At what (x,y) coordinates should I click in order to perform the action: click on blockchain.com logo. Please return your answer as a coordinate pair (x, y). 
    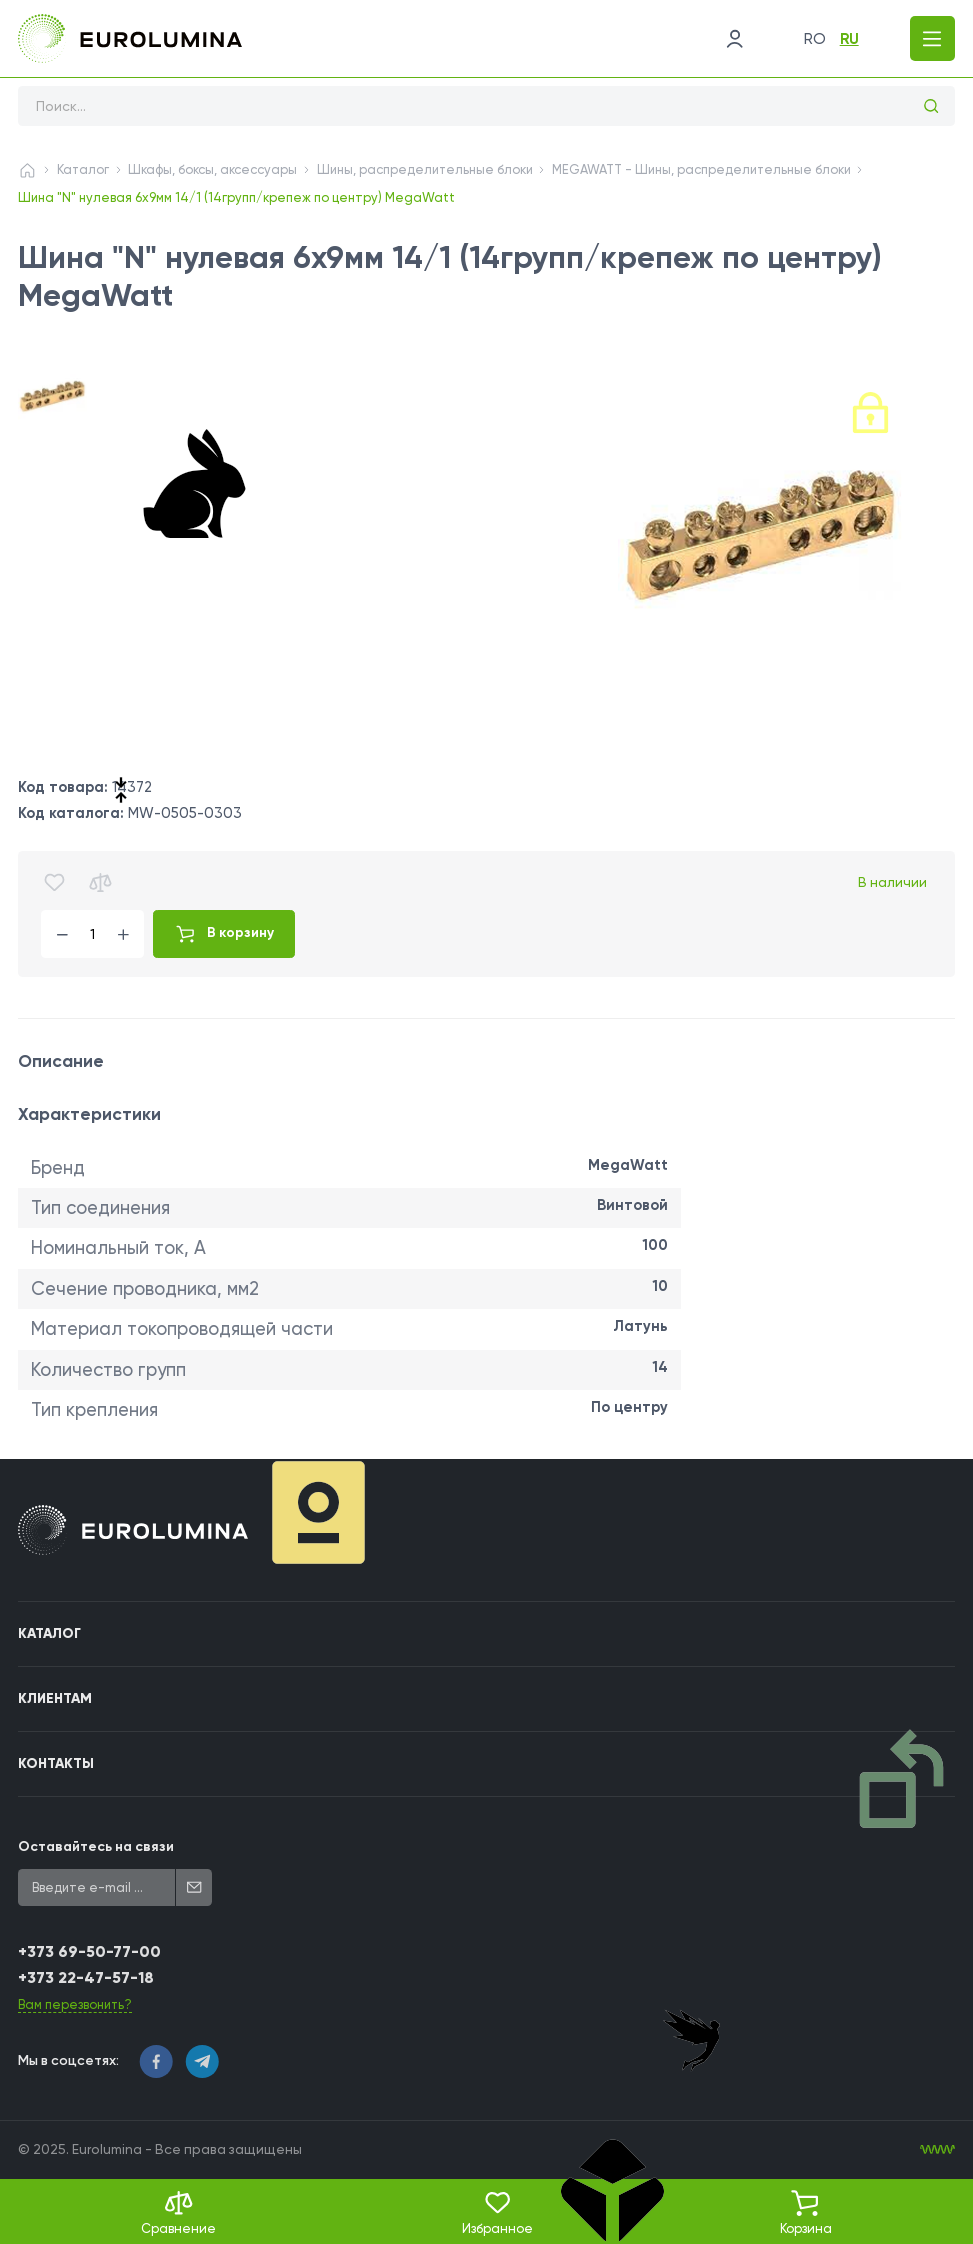
    Looking at the image, I should click on (612, 2190).